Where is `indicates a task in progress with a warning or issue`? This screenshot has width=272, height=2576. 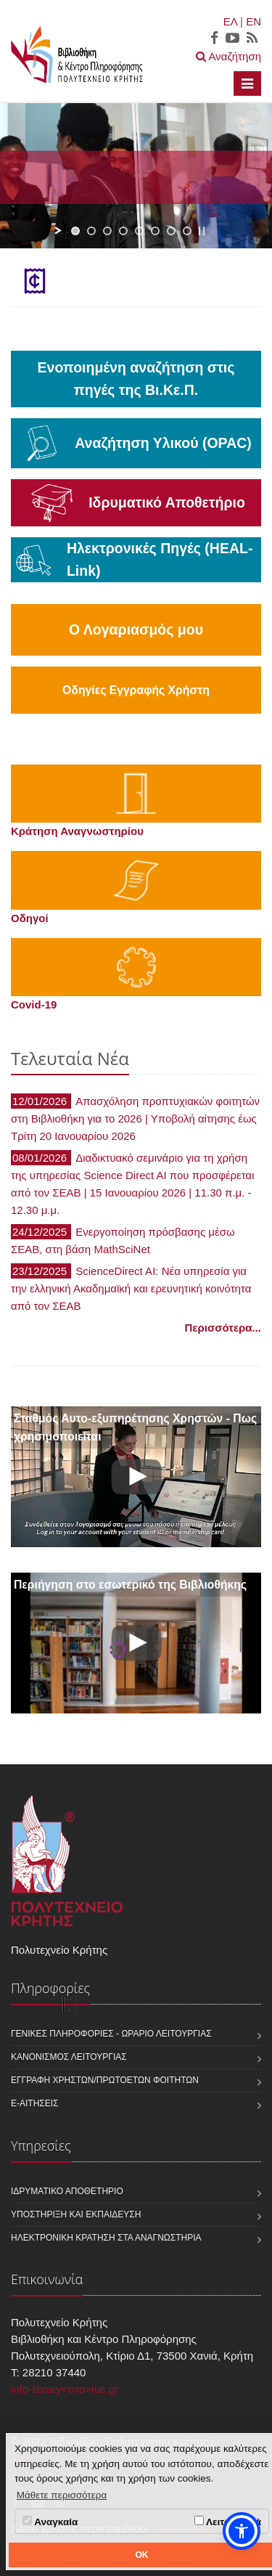
indicates a task in progress with a warning or issue is located at coordinates (118, 1650).